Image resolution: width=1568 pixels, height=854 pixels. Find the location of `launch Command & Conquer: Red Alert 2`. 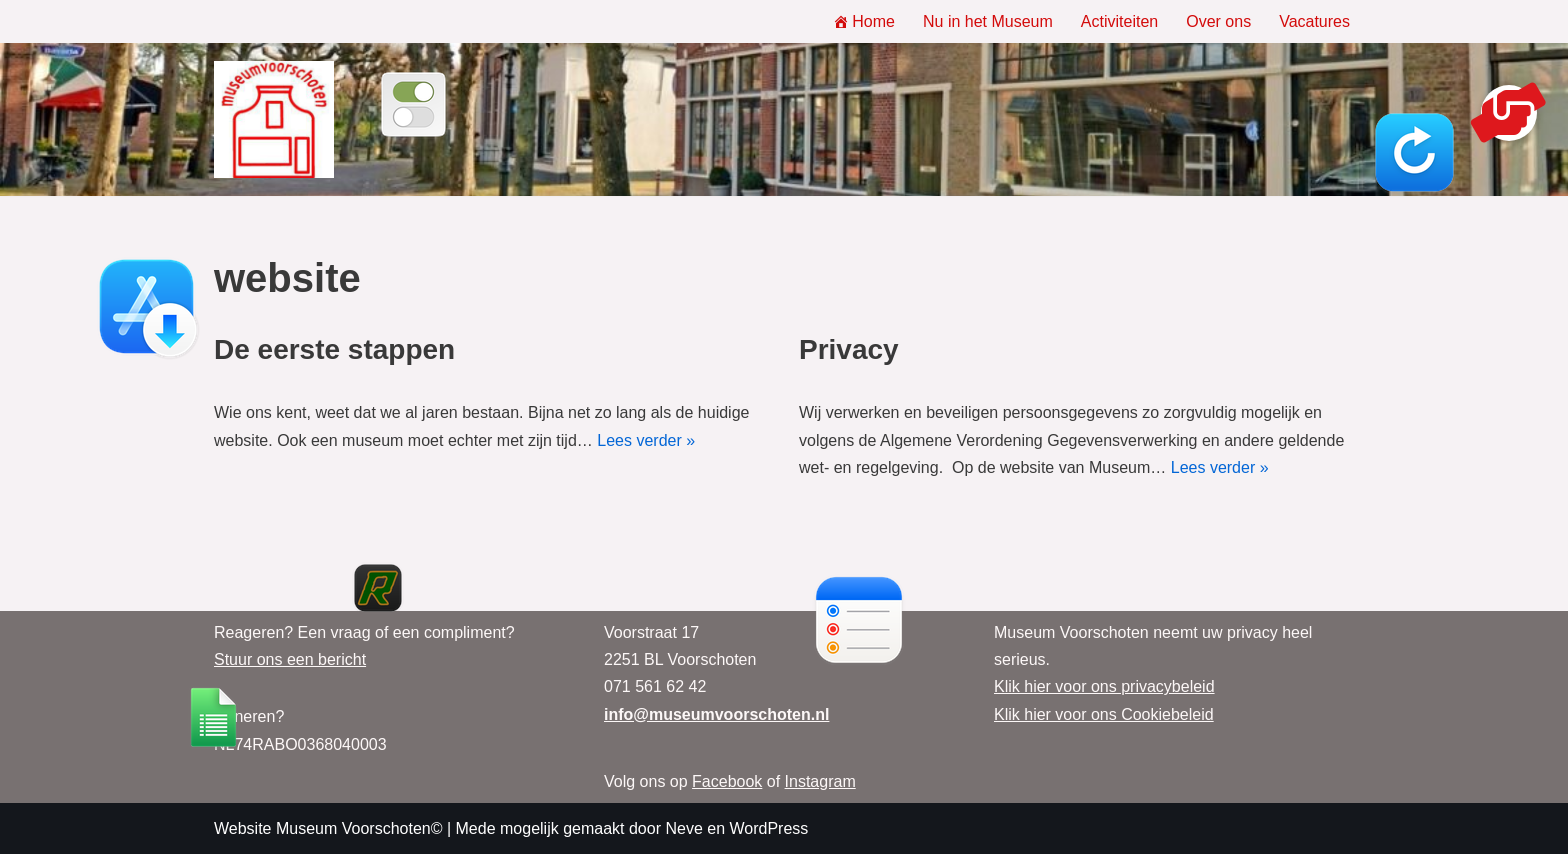

launch Command & Conquer: Red Alert 2 is located at coordinates (378, 588).